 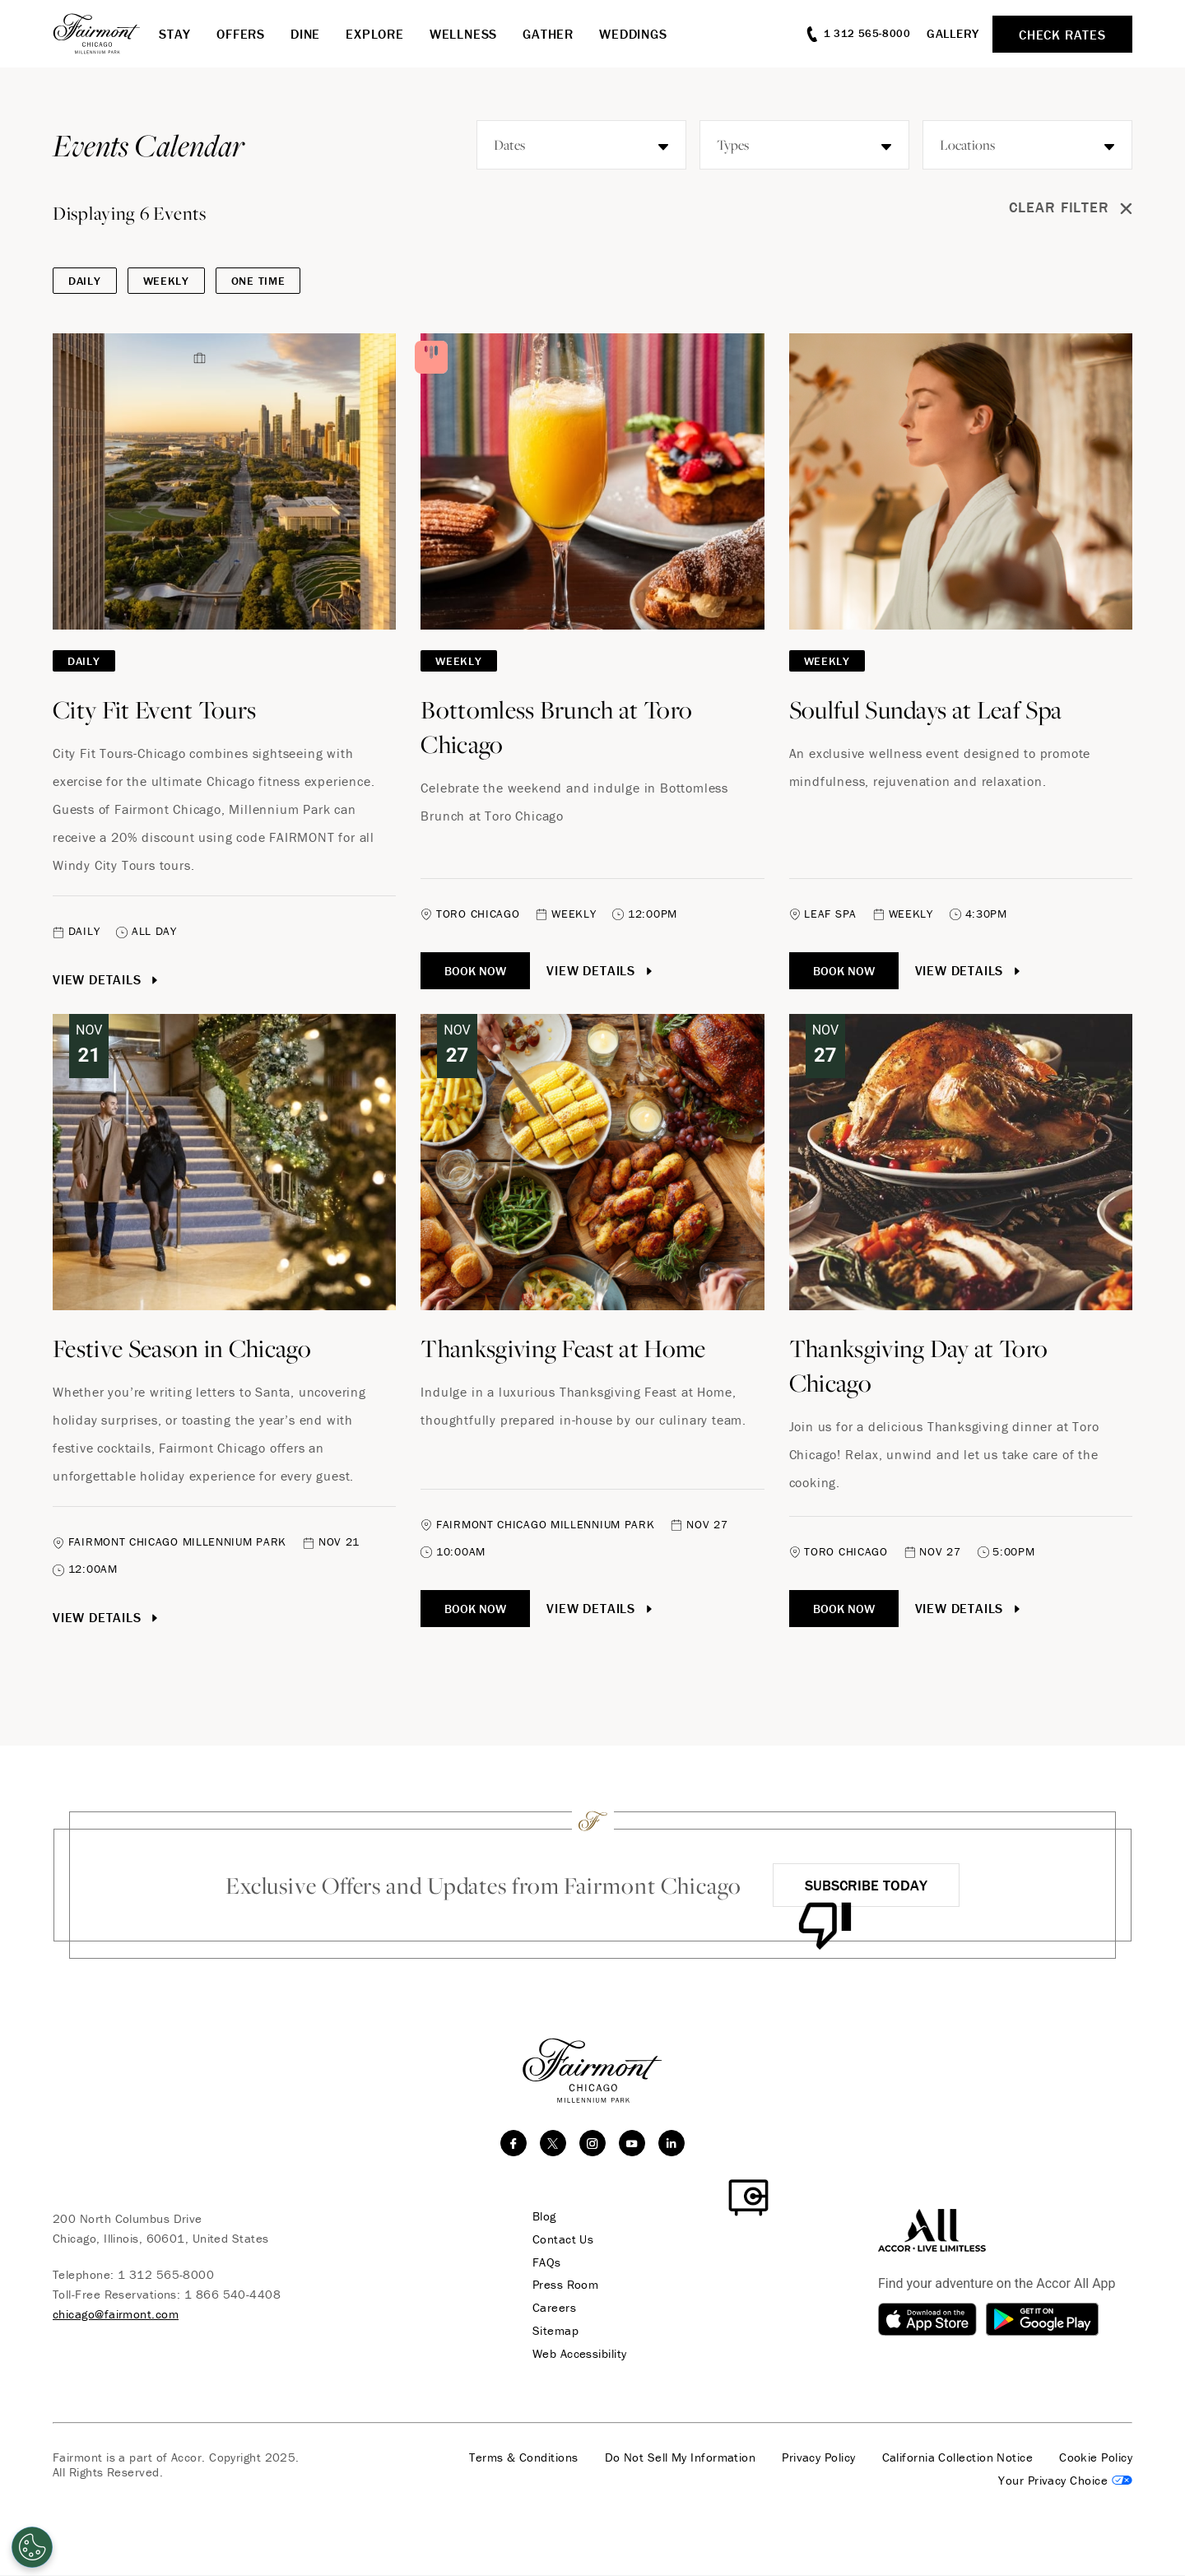 What do you see at coordinates (431, 357) in the screenshot?
I see `align content to top center of container` at bounding box center [431, 357].